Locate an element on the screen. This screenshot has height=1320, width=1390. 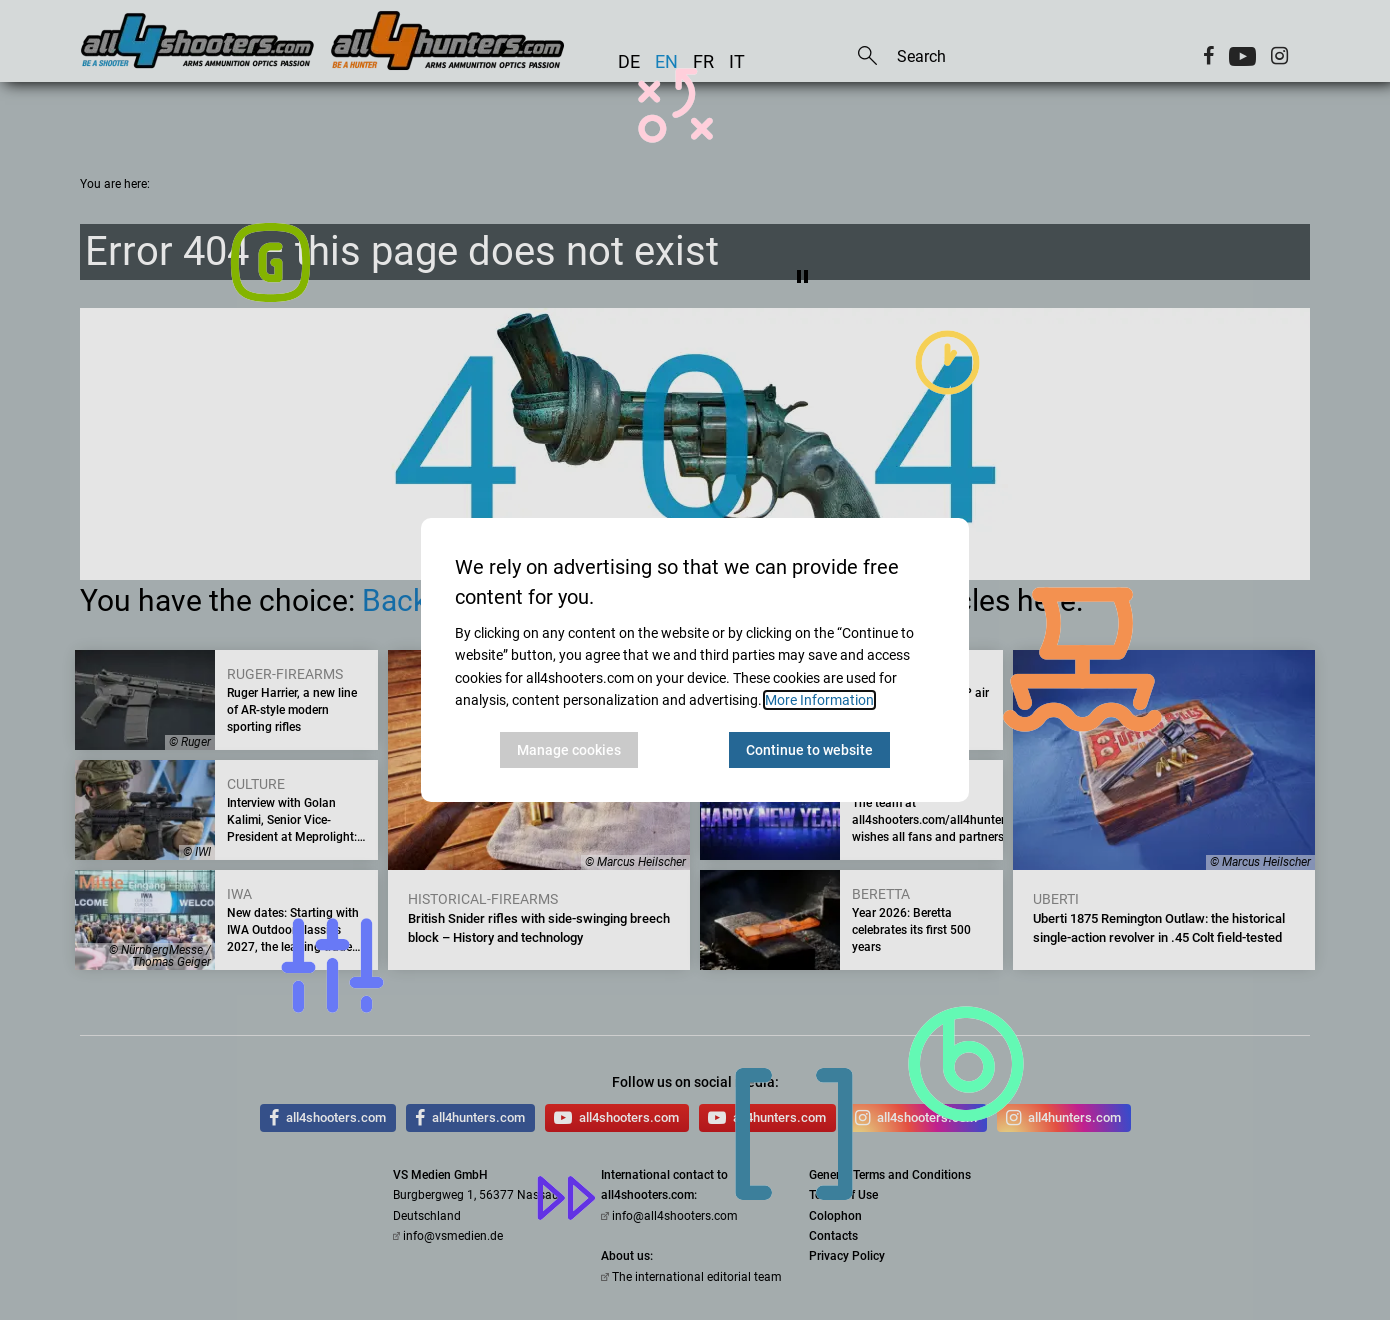
view game plan or strategy options is located at coordinates (672, 105).